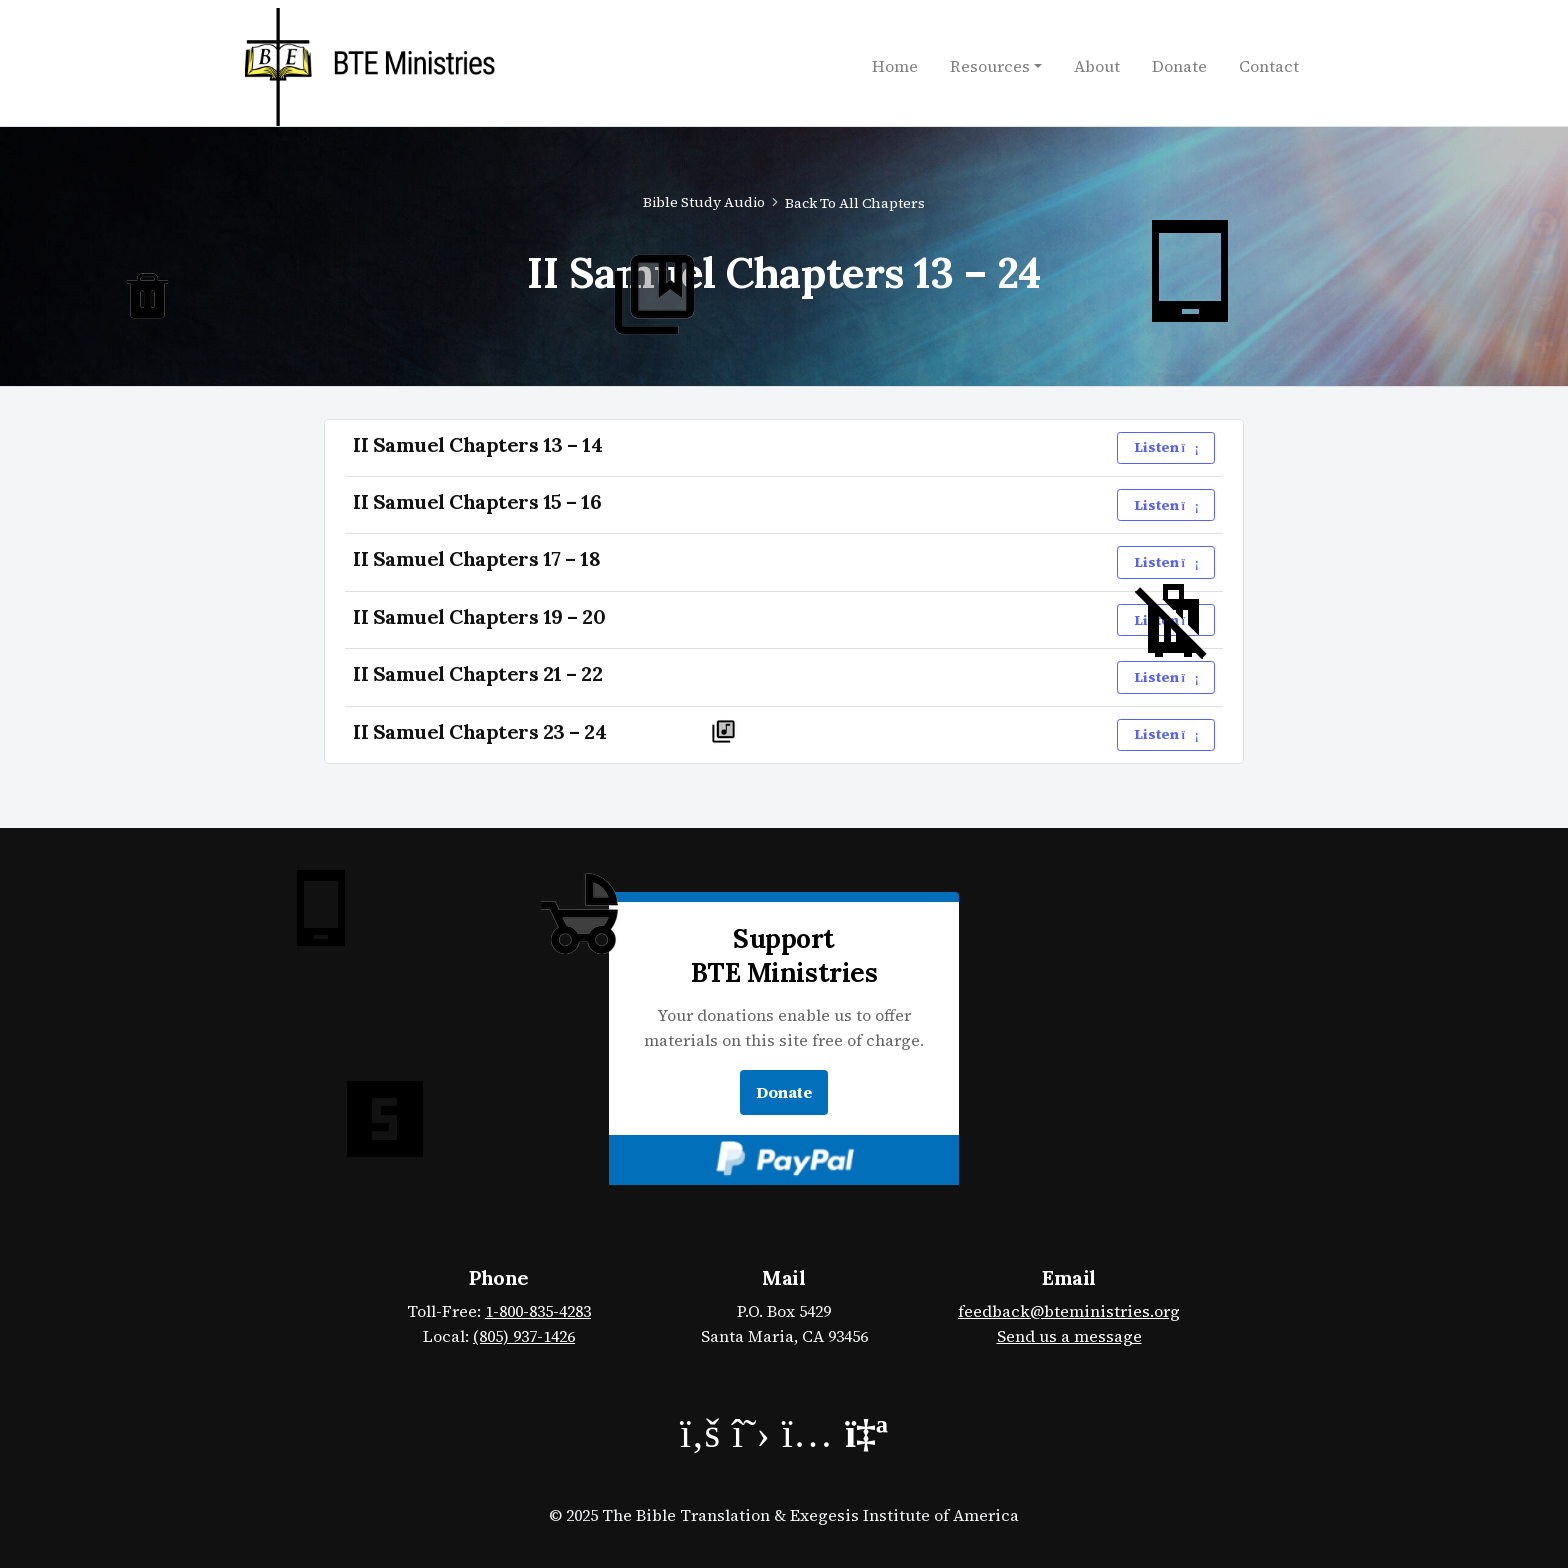 The height and width of the screenshot is (1568, 1568). Describe the element at coordinates (147, 297) in the screenshot. I see `delete this item` at that location.